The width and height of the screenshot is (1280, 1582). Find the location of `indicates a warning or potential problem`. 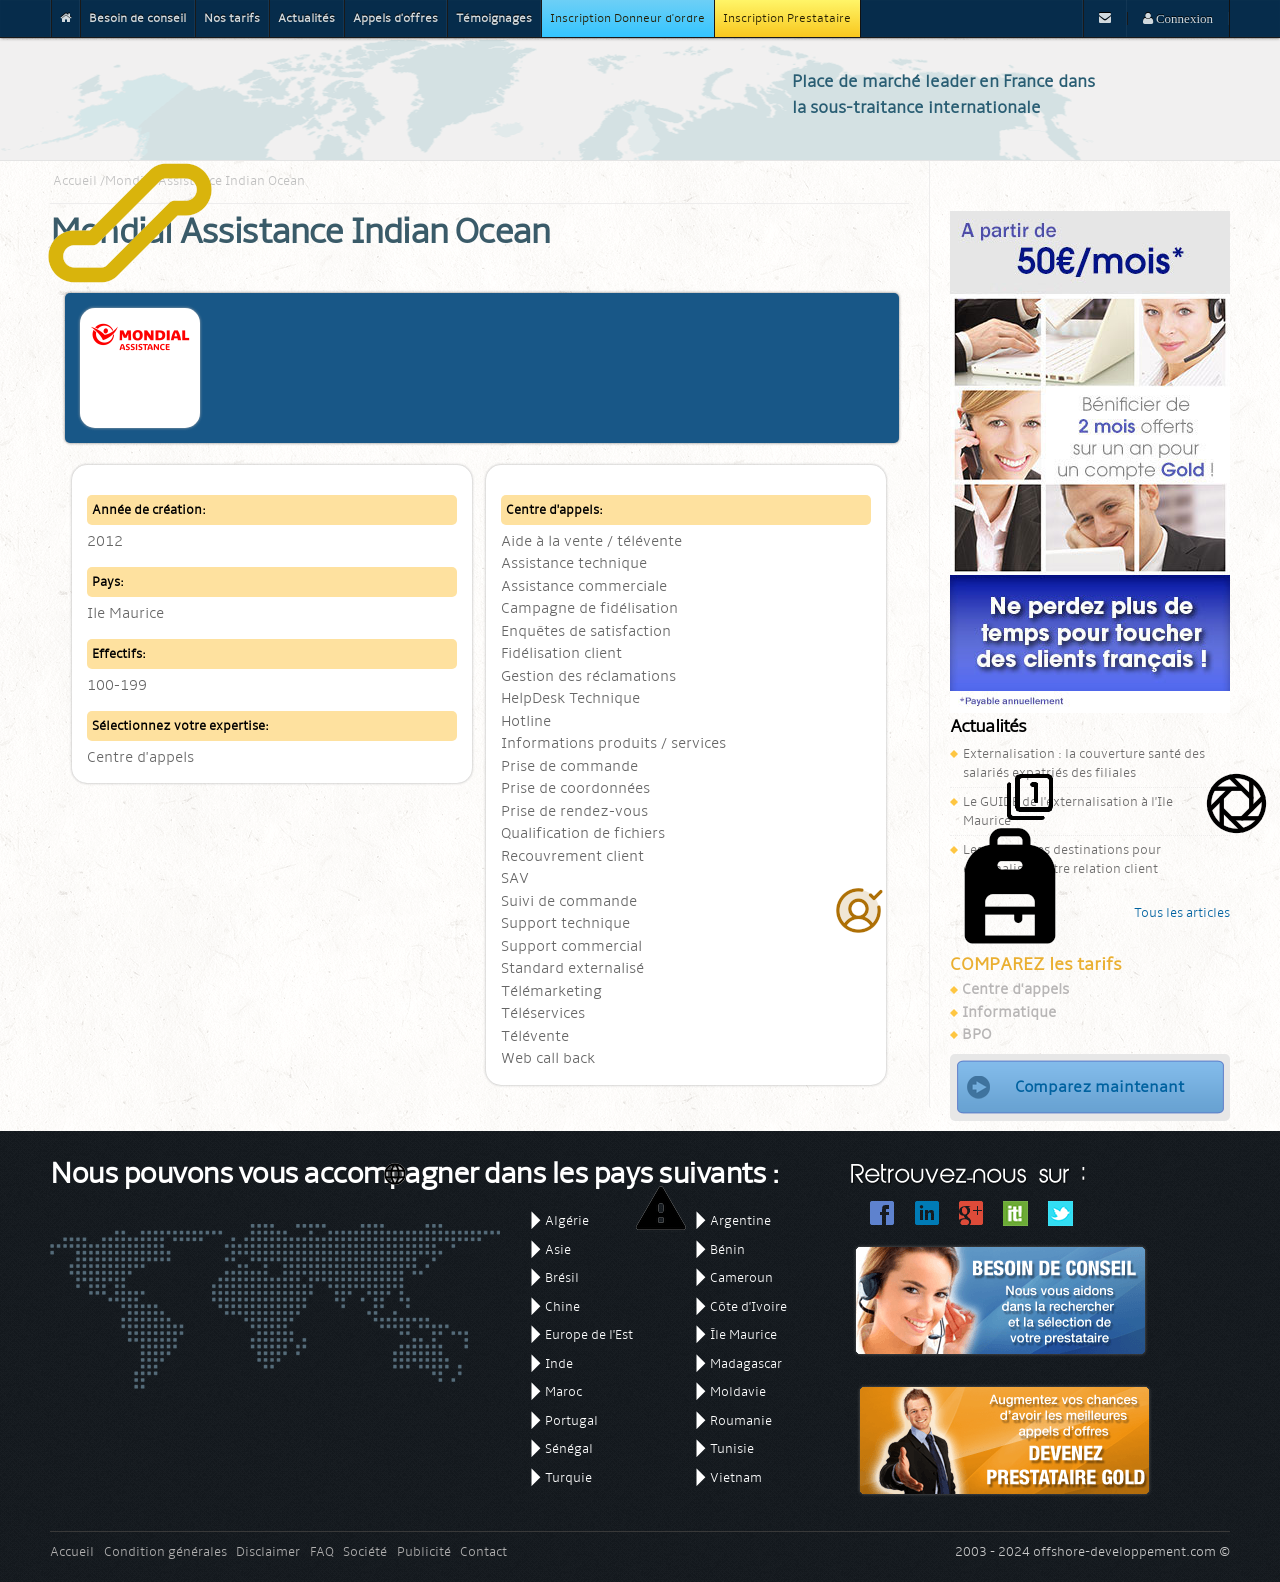

indicates a warning or potential problem is located at coordinates (661, 1208).